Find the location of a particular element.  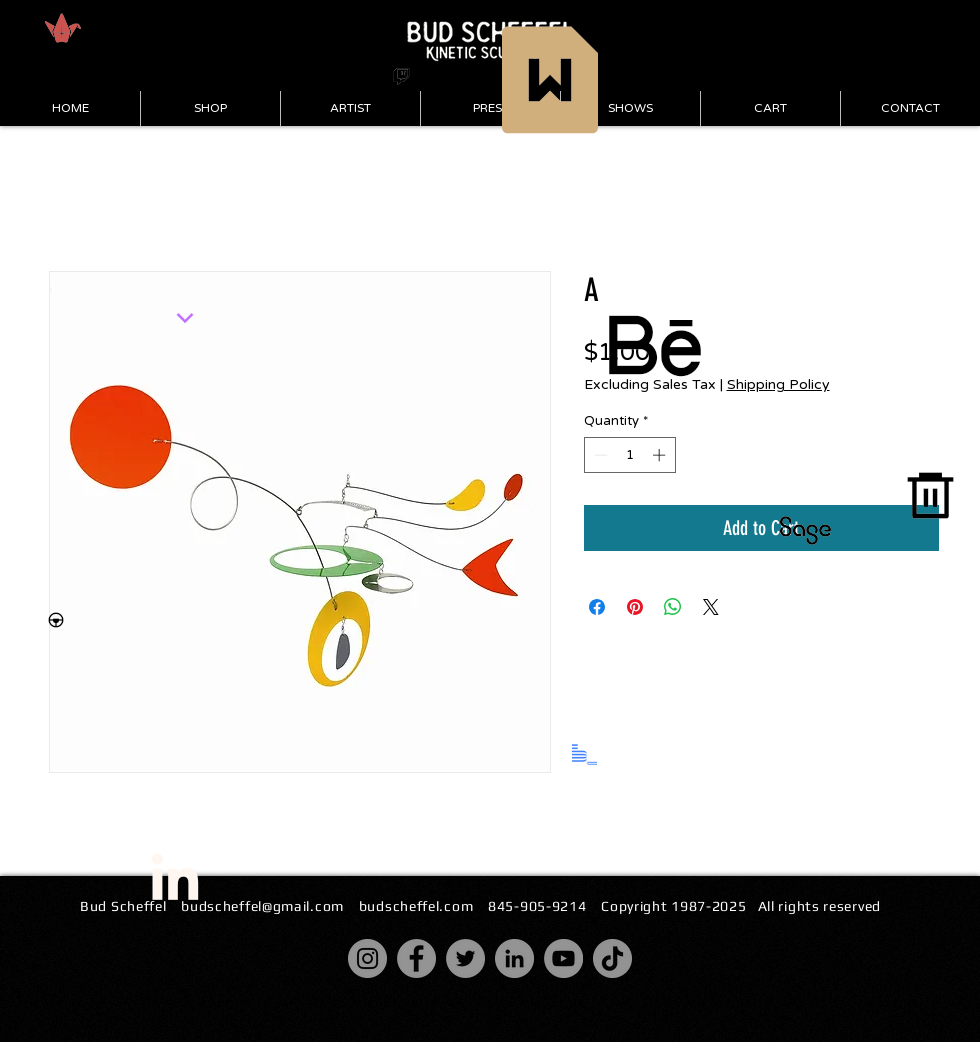

sage software logo is located at coordinates (805, 530).